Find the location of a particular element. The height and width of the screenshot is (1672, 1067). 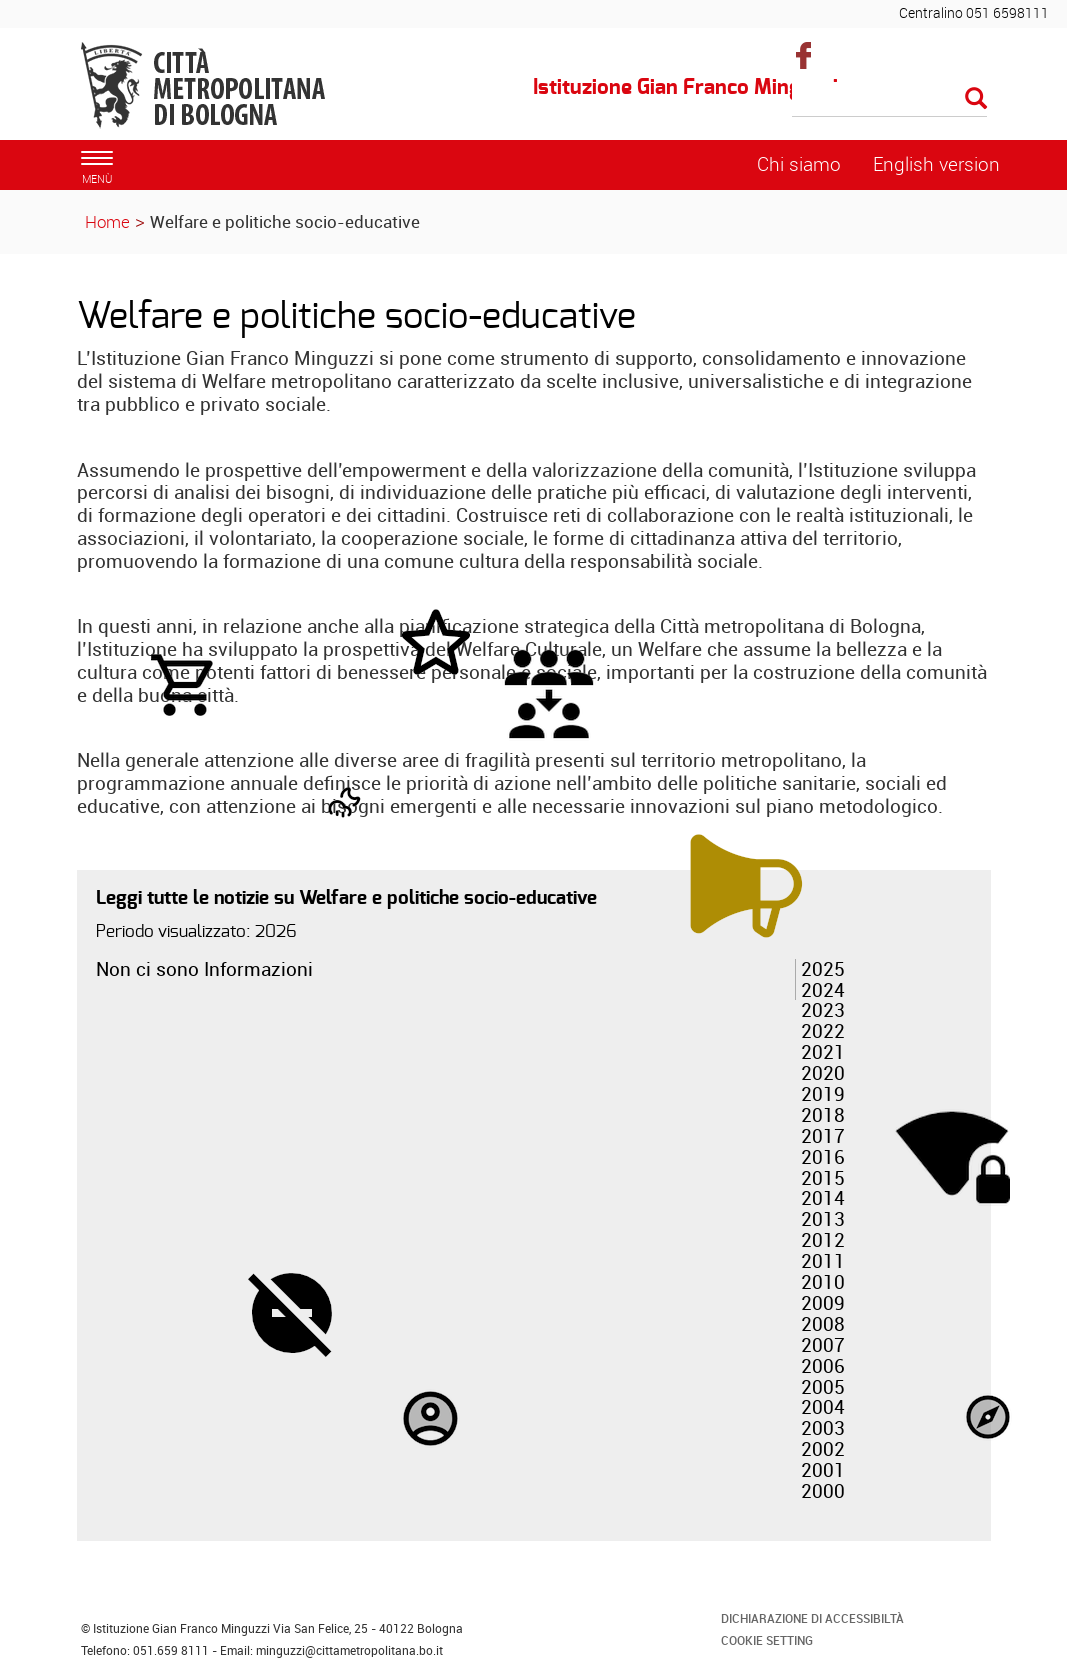

explore nearby places or content is located at coordinates (988, 1417).